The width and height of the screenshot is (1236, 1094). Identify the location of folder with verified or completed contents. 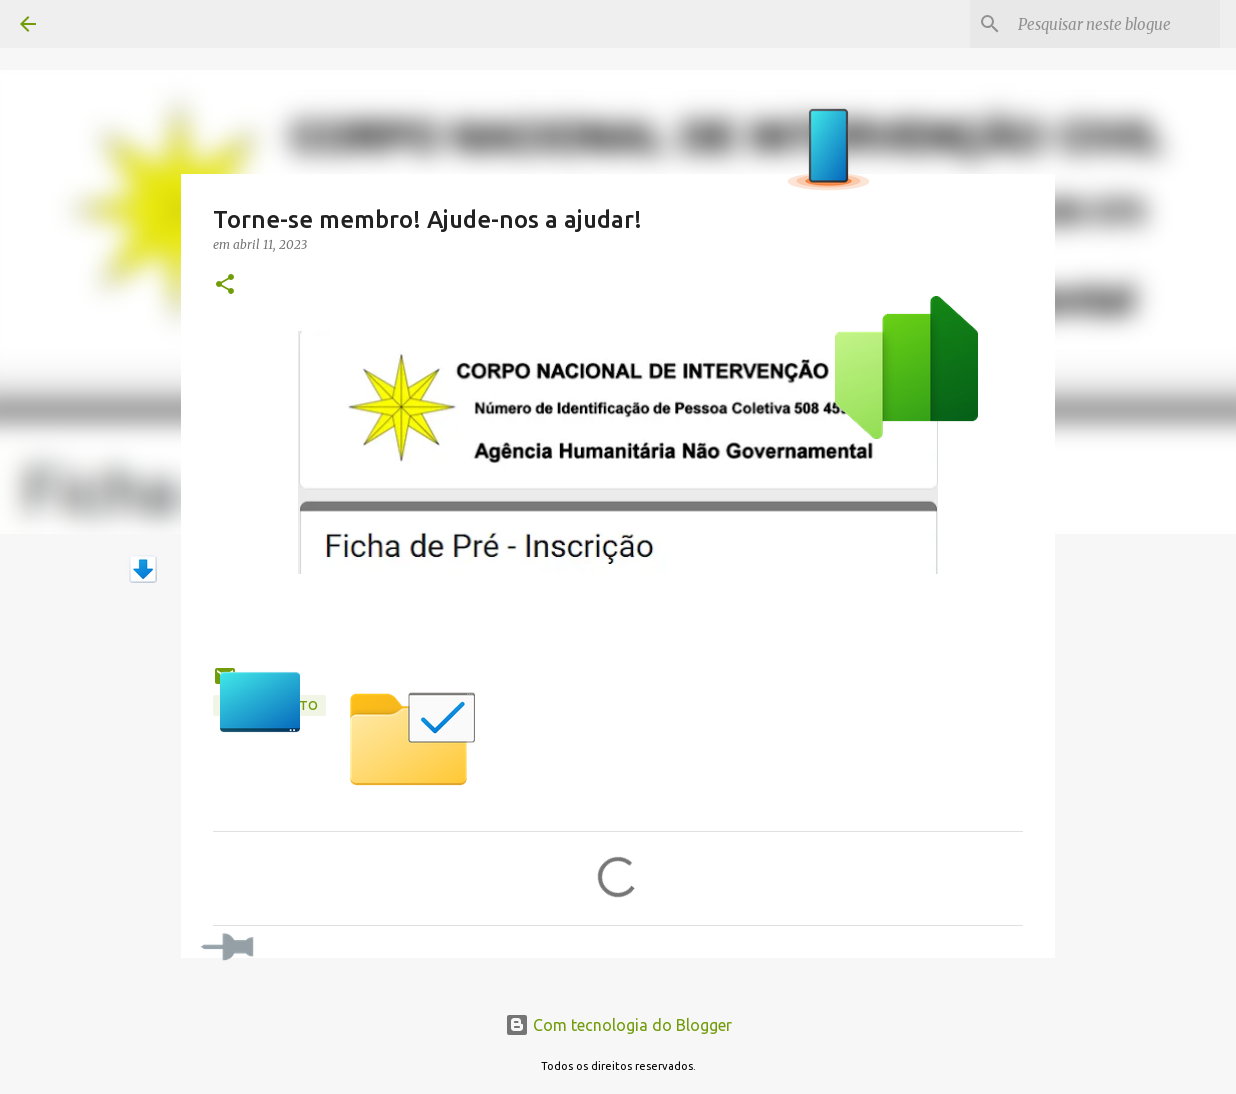
(408, 742).